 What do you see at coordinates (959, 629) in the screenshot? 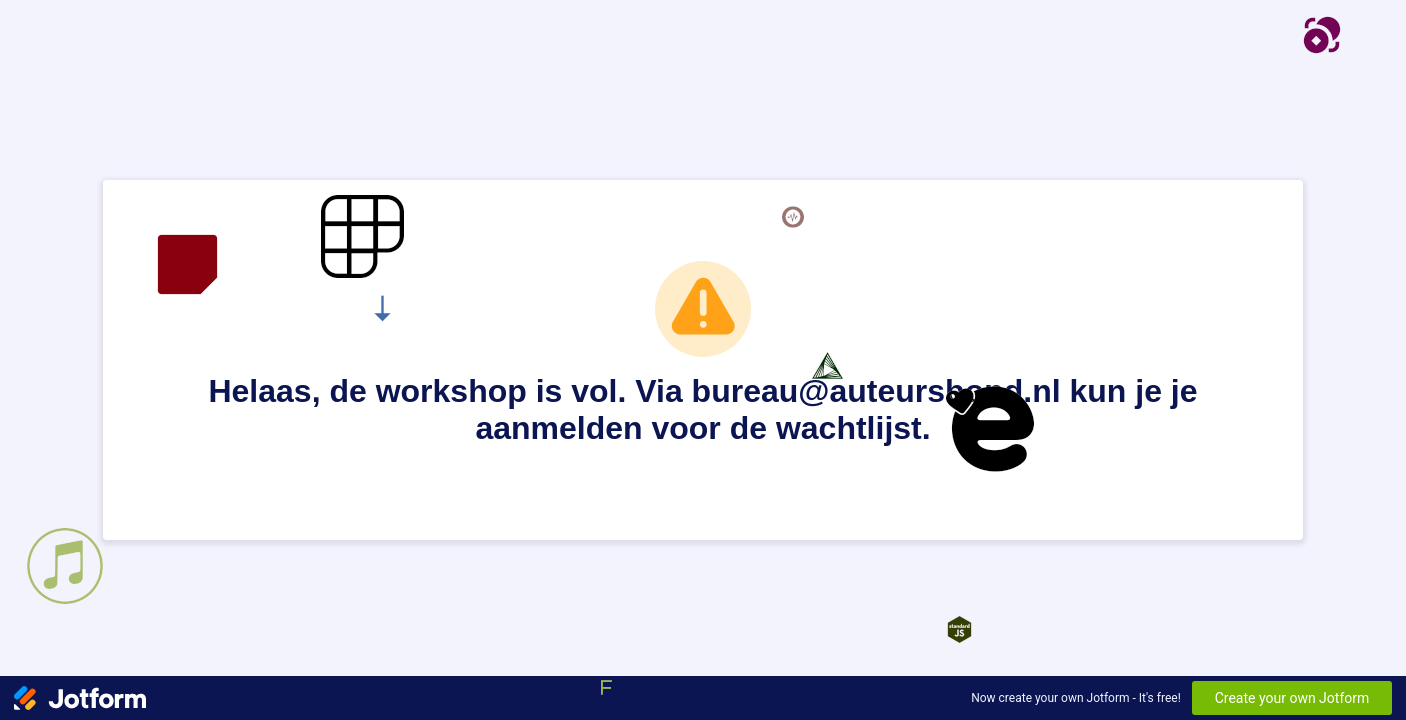
I see `standardjs javascript linting tool logo` at bounding box center [959, 629].